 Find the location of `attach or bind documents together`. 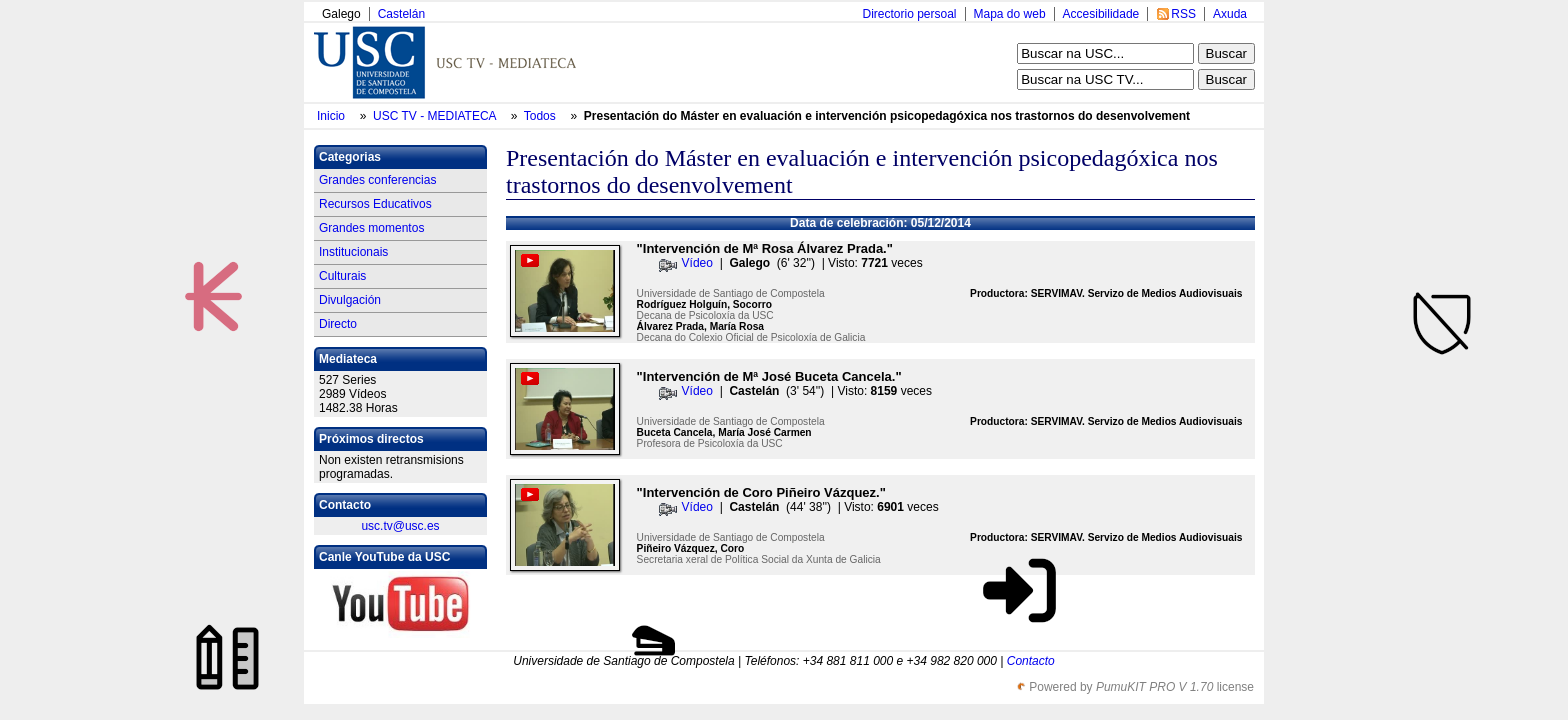

attach or bind documents together is located at coordinates (653, 640).